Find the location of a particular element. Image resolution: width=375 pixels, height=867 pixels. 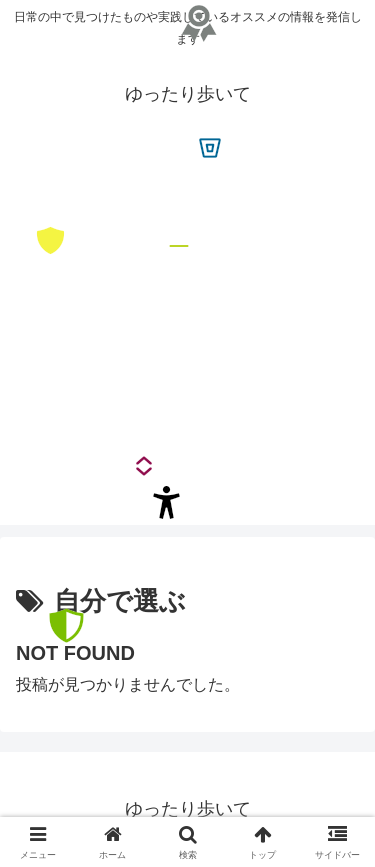

open Bitbucket repository is located at coordinates (210, 148).